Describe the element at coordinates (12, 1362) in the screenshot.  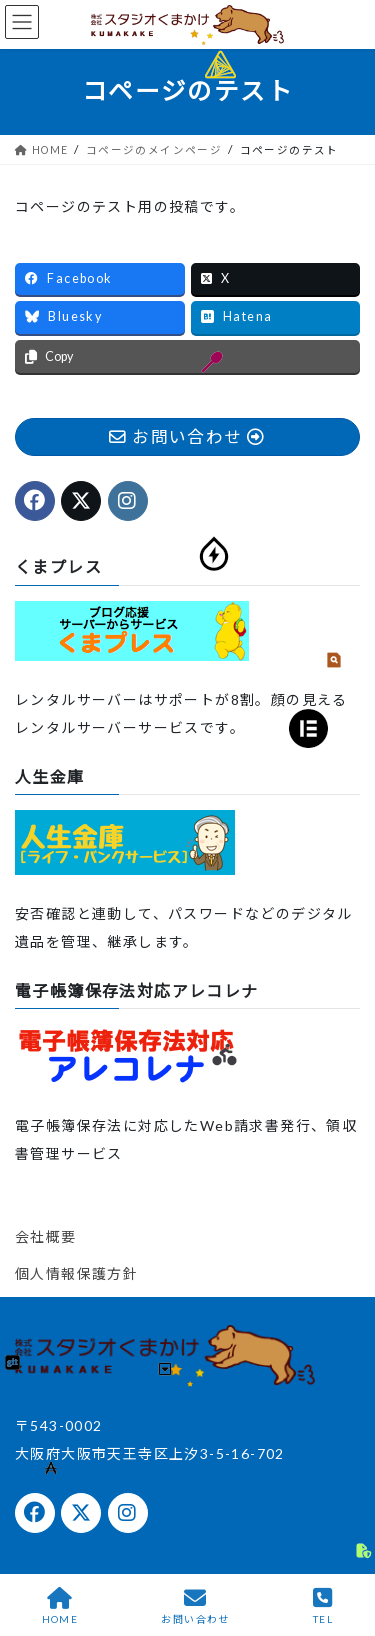
I see `git version control logo` at that location.